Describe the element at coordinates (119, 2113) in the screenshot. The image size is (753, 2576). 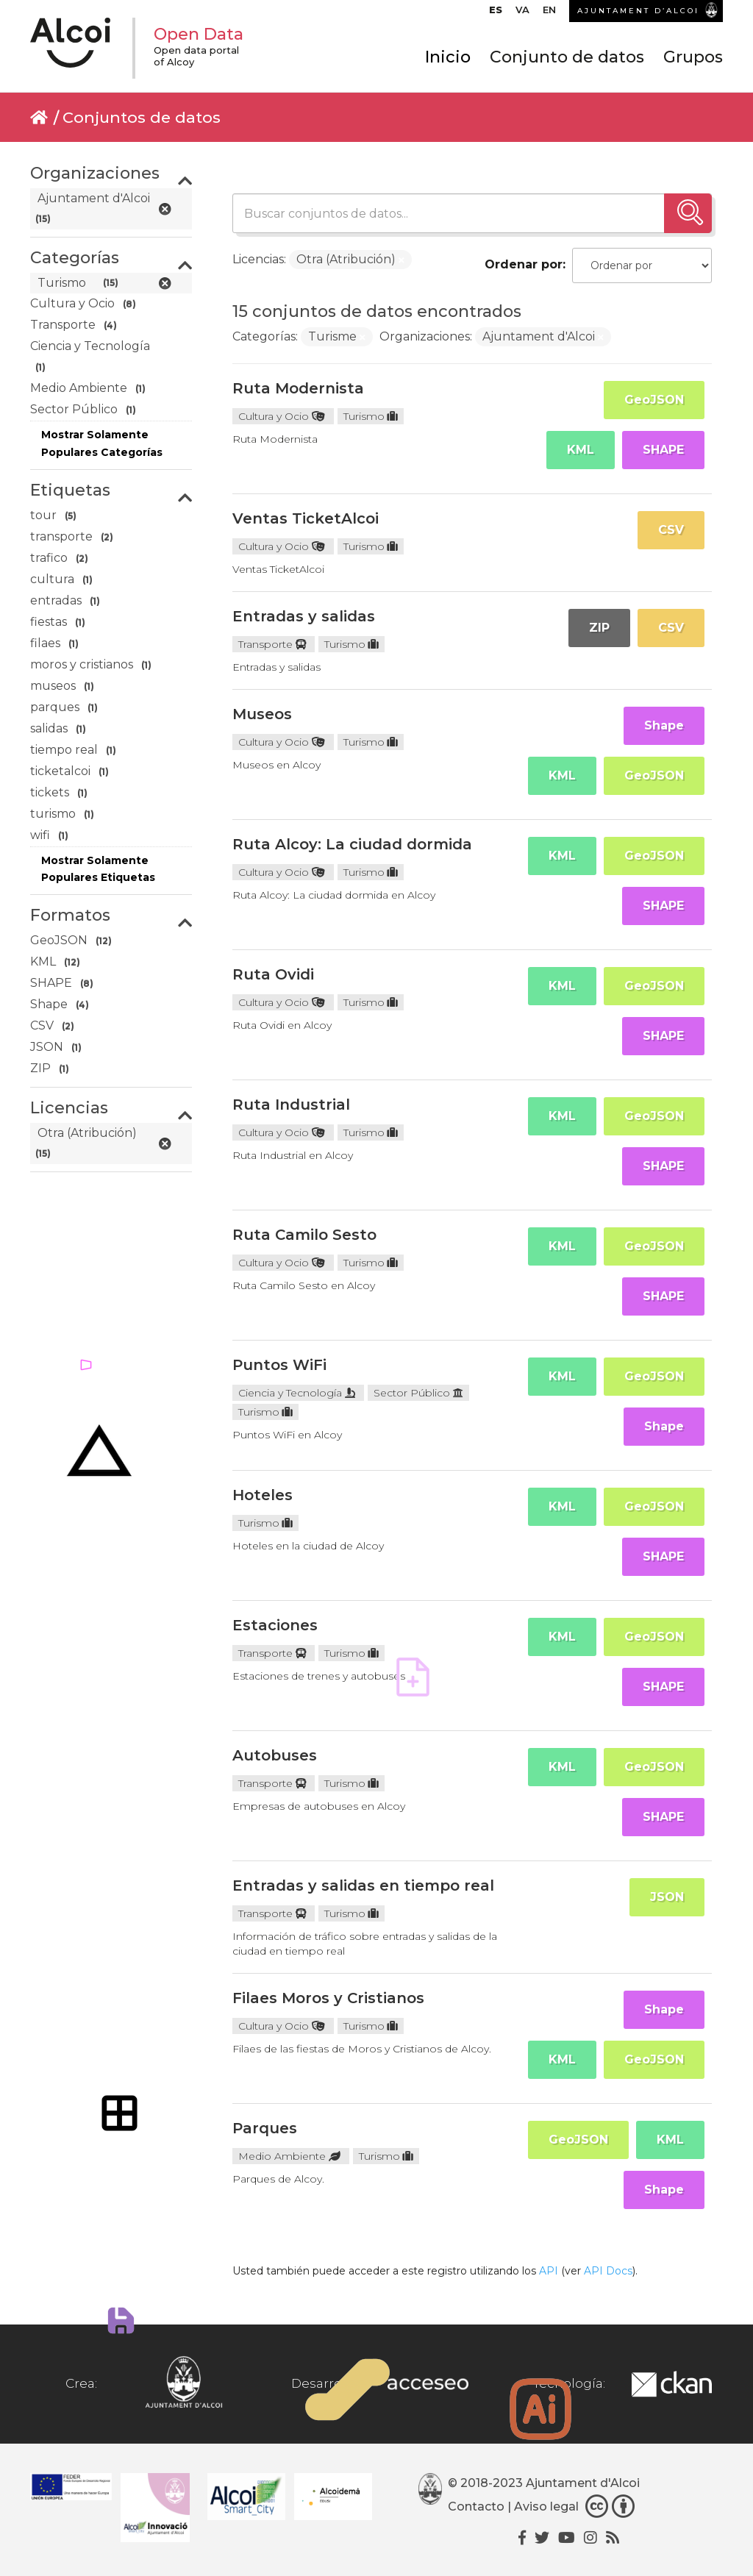
I see `apply borders to all cells in a table` at that location.